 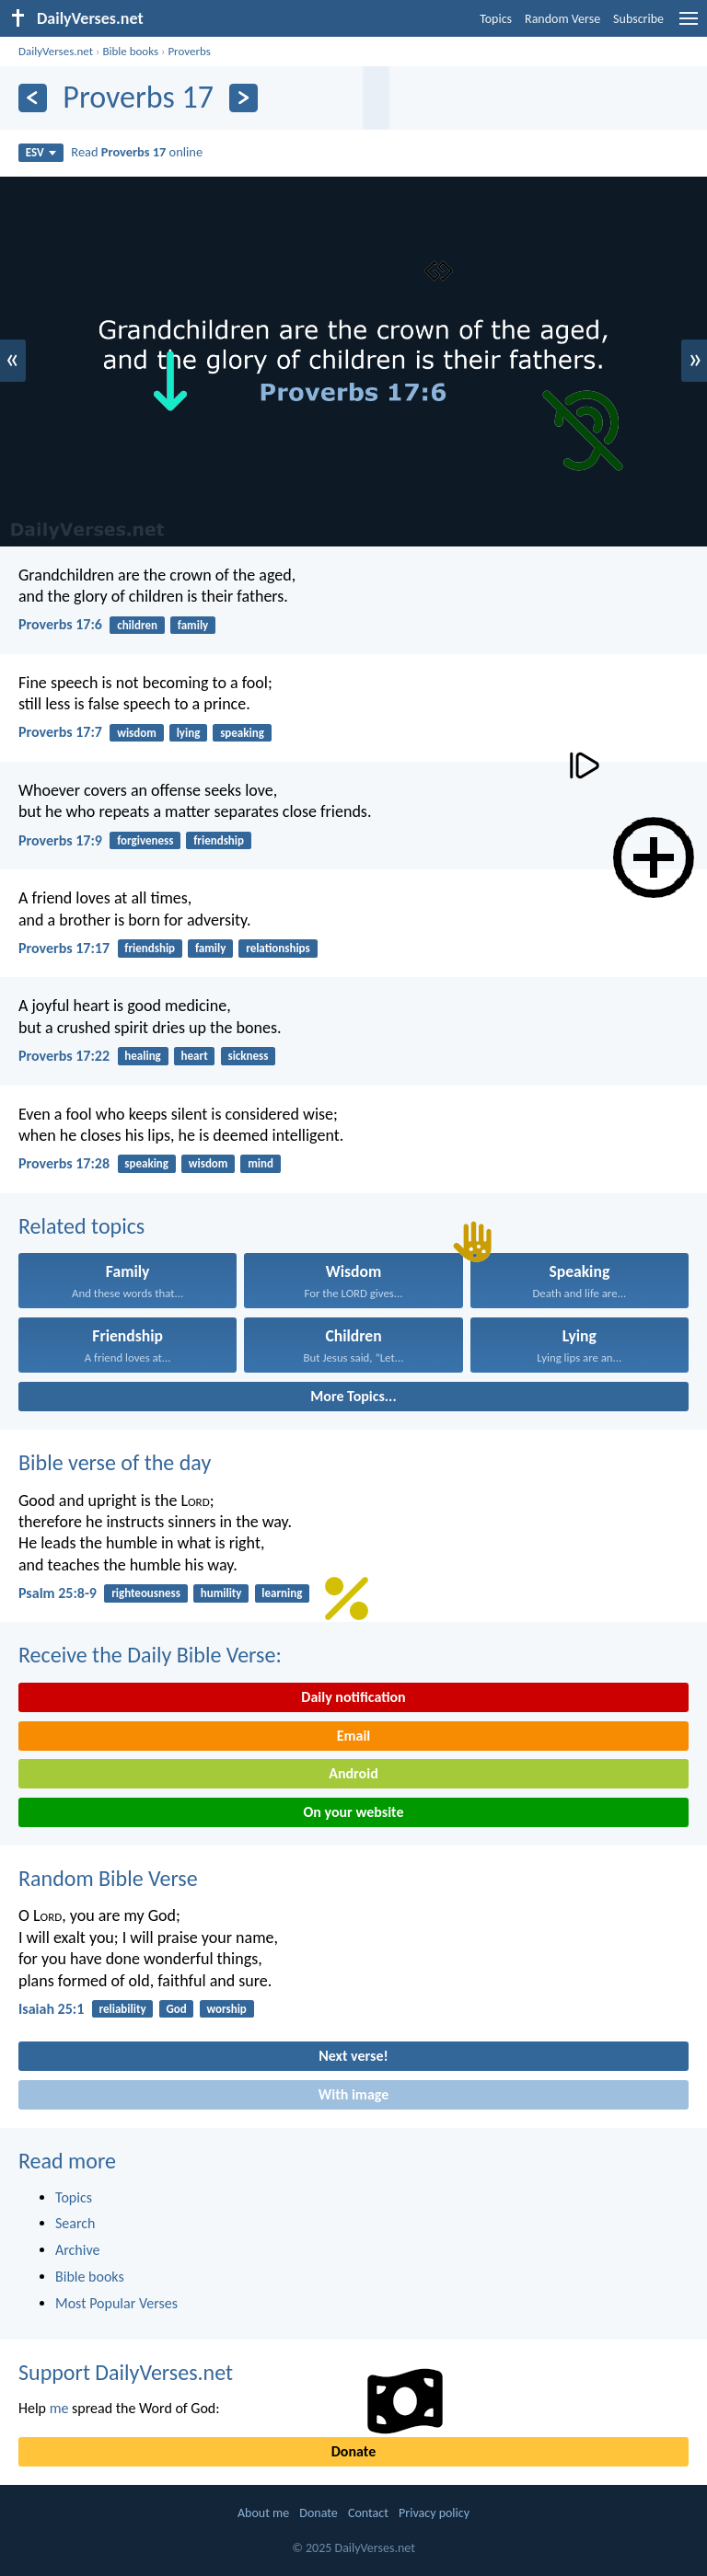 What do you see at coordinates (170, 381) in the screenshot?
I see `scroll down for more content` at bounding box center [170, 381].